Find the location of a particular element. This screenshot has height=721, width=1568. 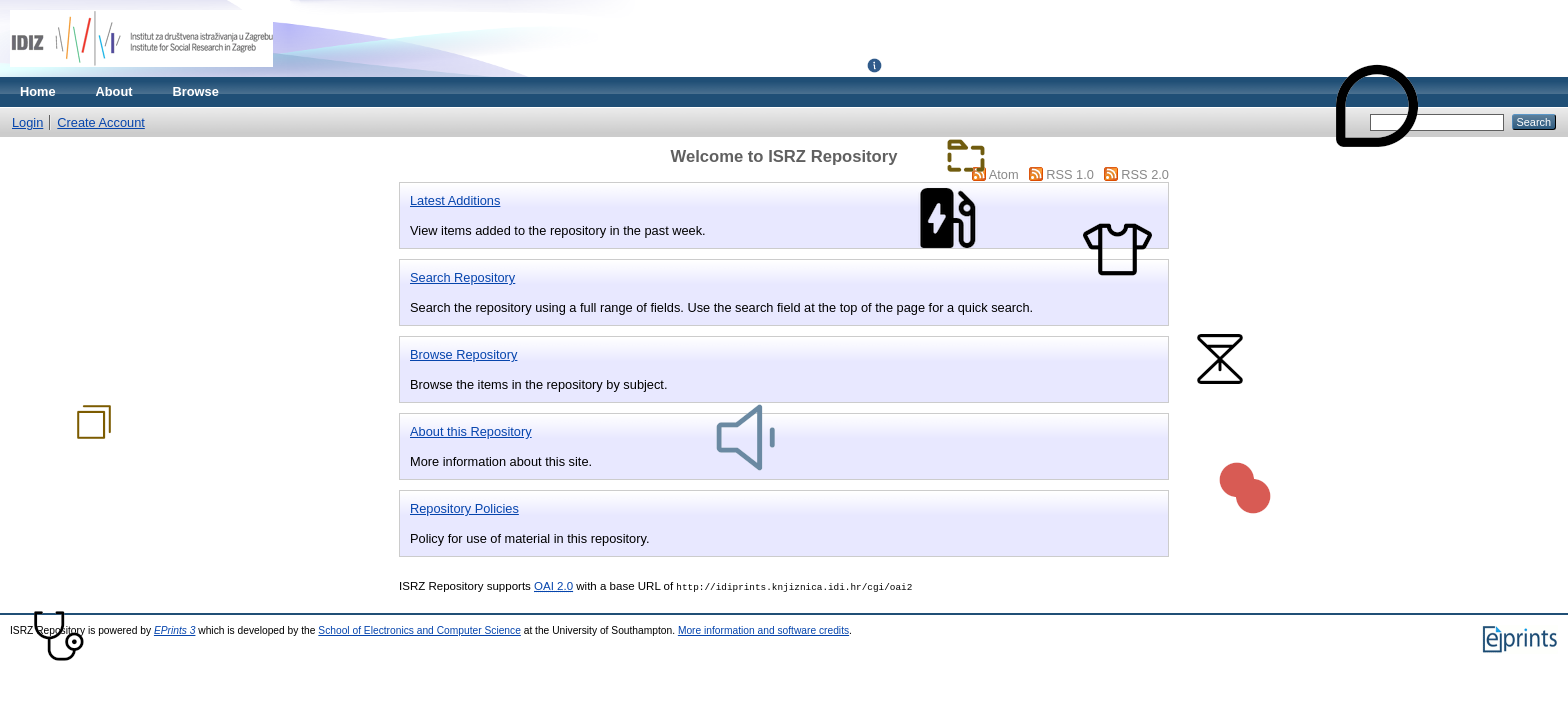

find nearby electric vehicle charging stations is located at coordinates (947, 218).